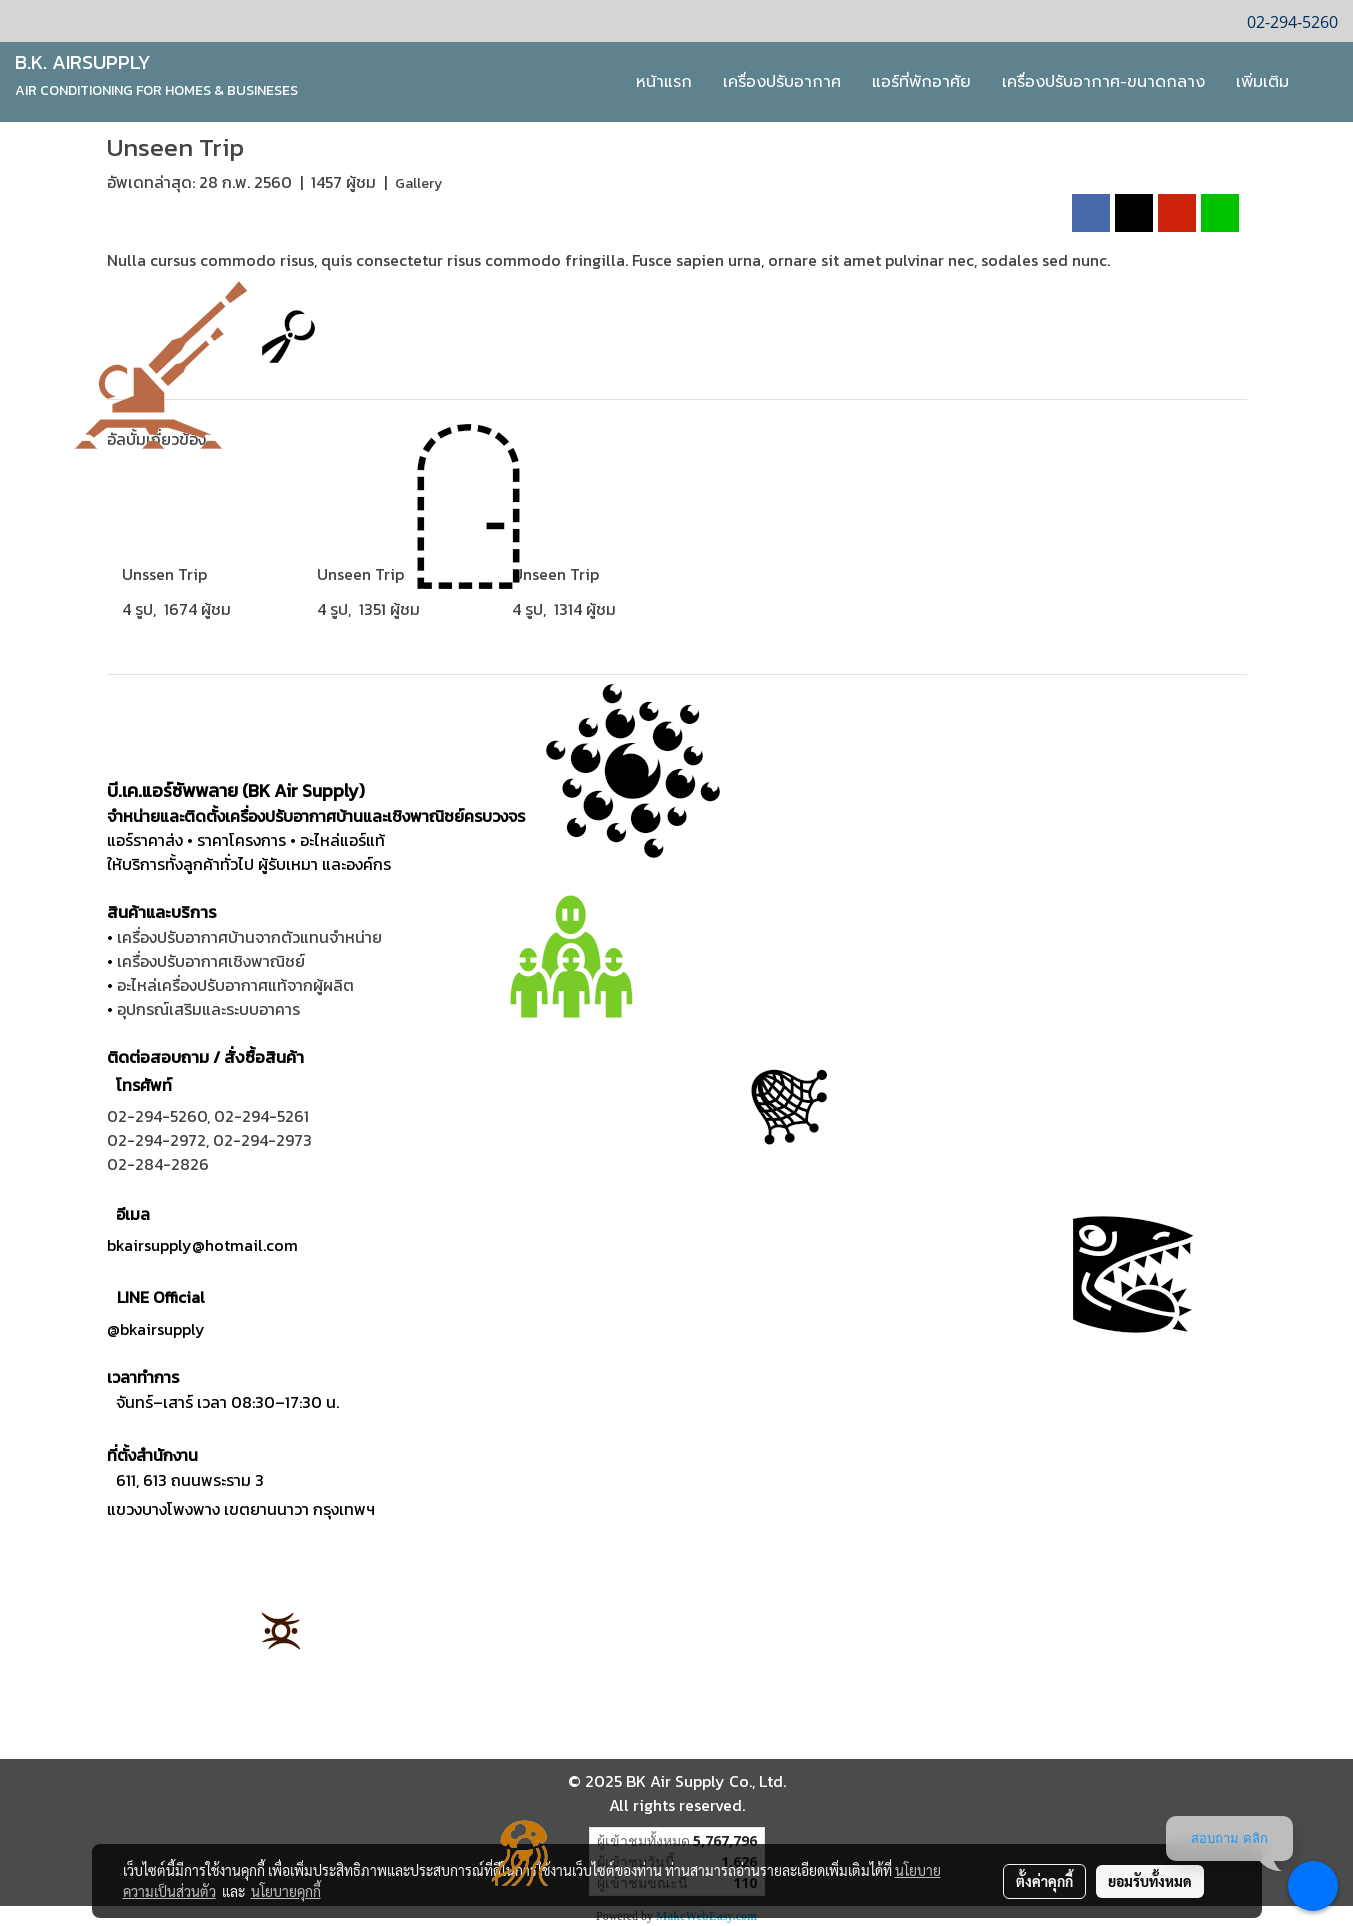 The height and width of the screenshot is (1926, 1353). Describe the element at coordinates (161, 365) in the screenshot. I see `anti-aircraft gun unit or defense structure in a strategy game` at that location.